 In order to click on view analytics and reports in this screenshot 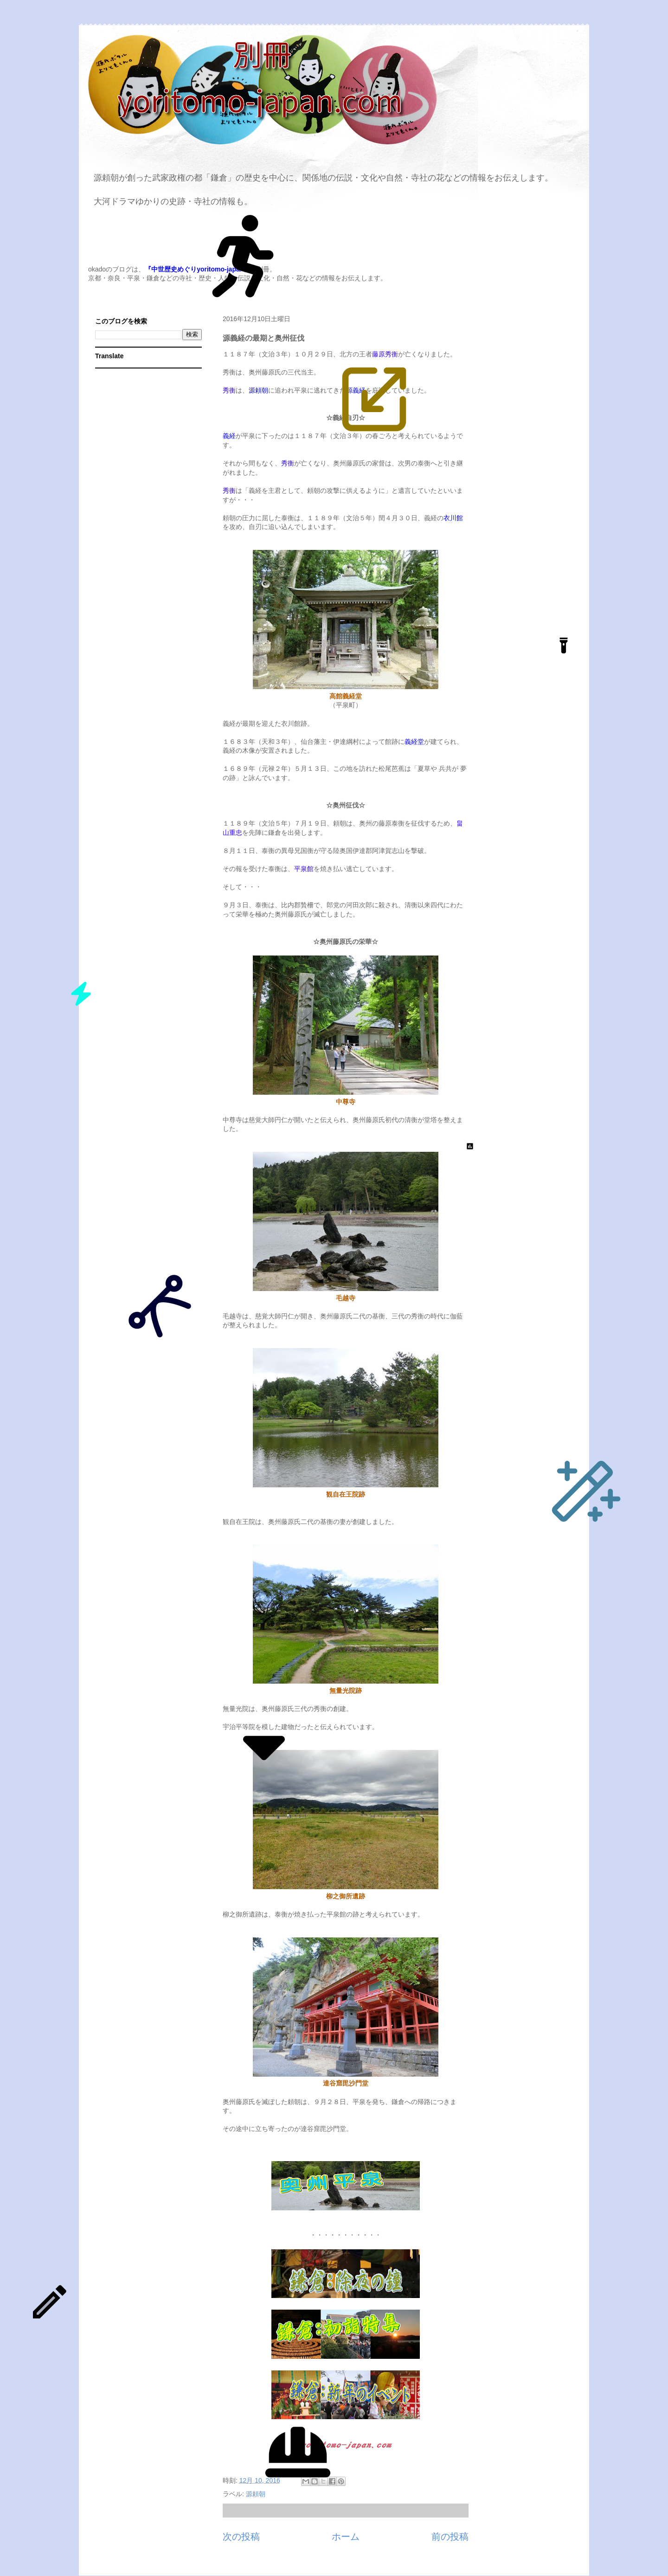, I will do `click(470, 1146)`.